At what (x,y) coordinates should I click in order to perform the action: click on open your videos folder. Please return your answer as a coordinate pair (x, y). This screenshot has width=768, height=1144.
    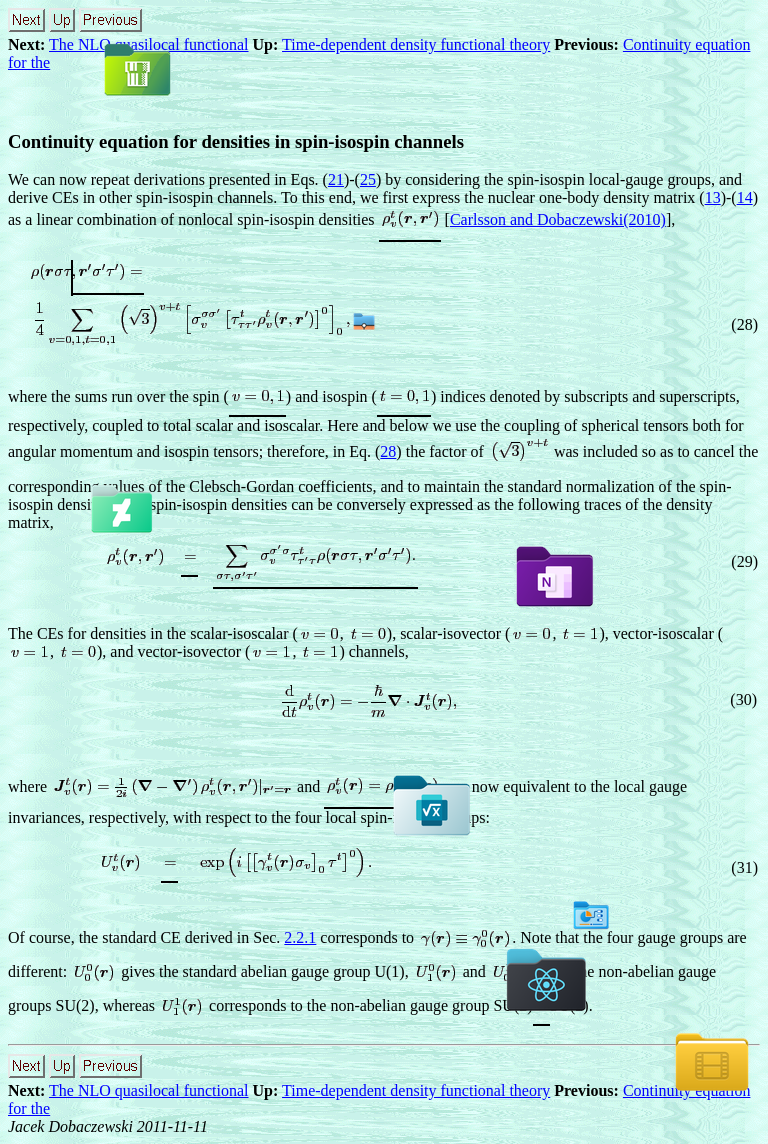
    Looking at the image, I should click on (712, 1062).